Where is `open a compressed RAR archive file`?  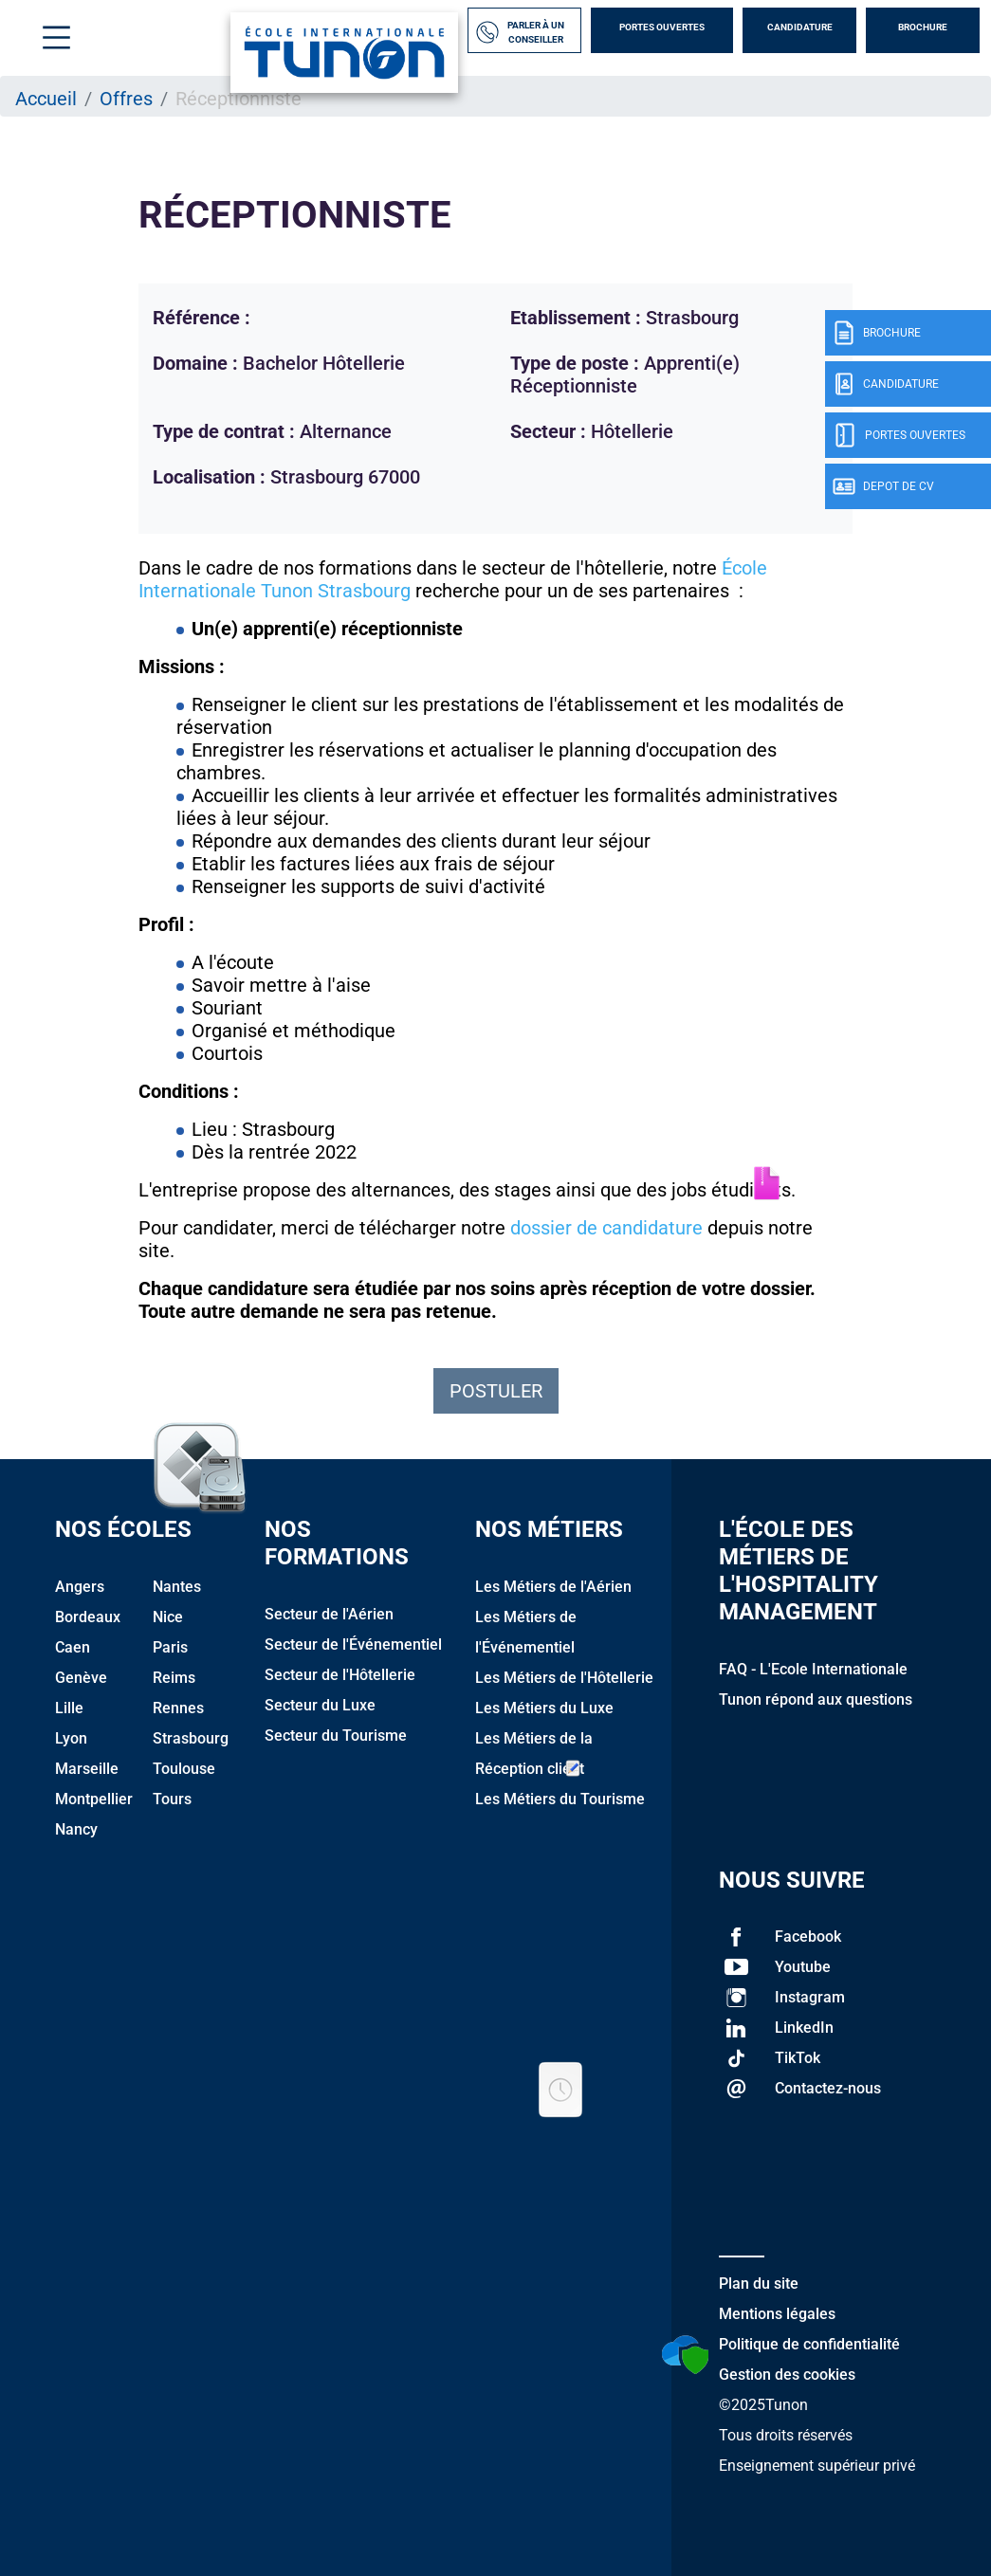 open a compressed RAR archive file is located at coordinates (766, 1183).